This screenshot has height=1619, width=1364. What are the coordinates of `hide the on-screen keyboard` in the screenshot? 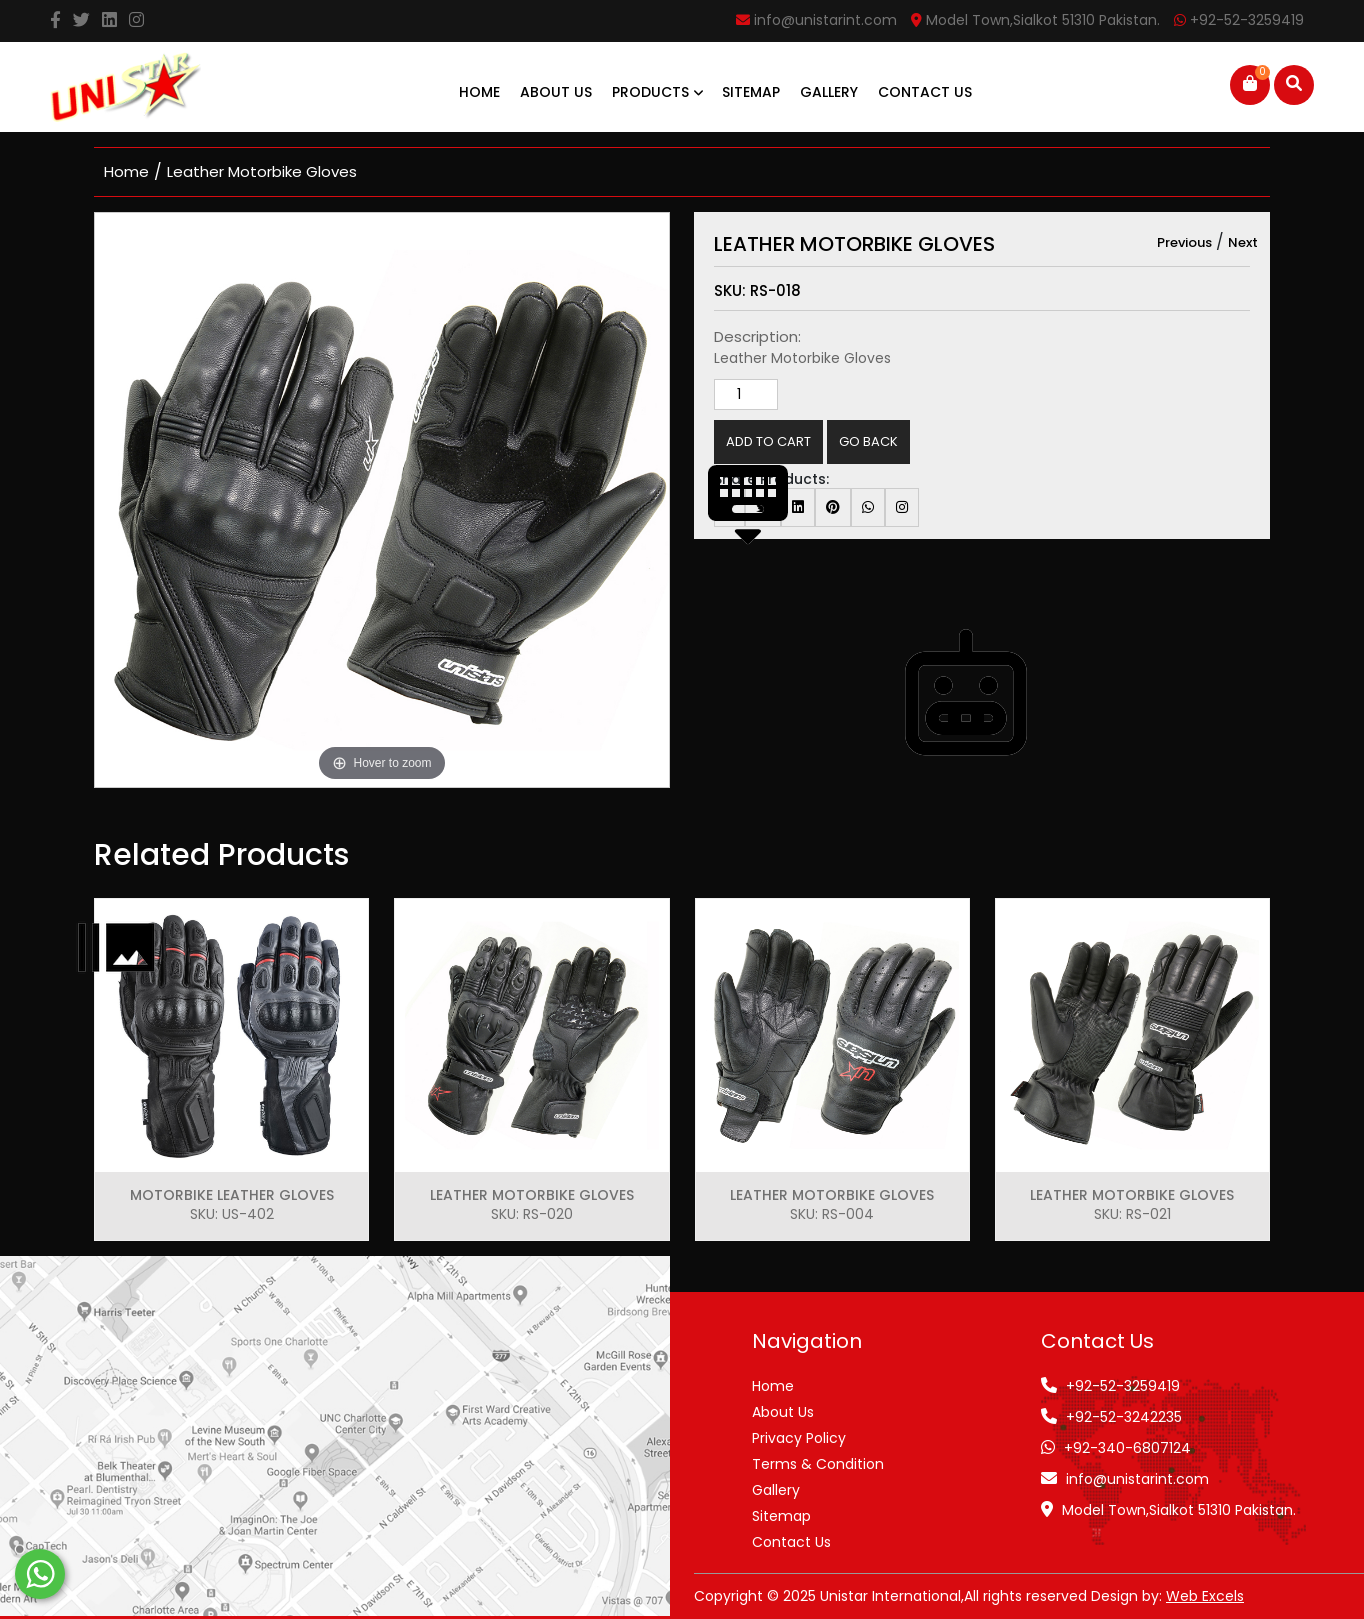 It's located at (748, 501).